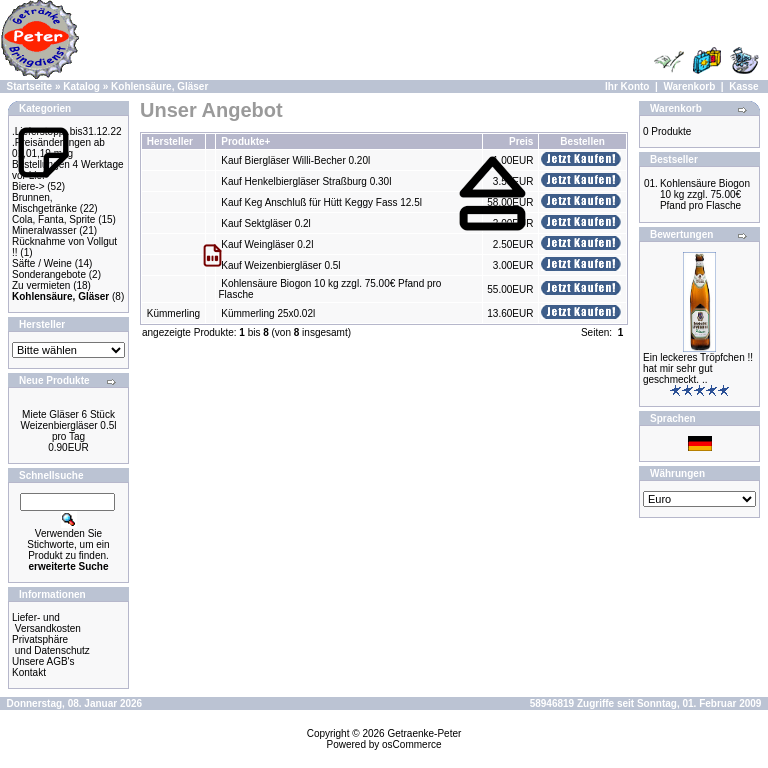 The image size is (768, 768). Describe the element at coordinates (212, 255) in the screenshot. I see `view barcode document` at that location.